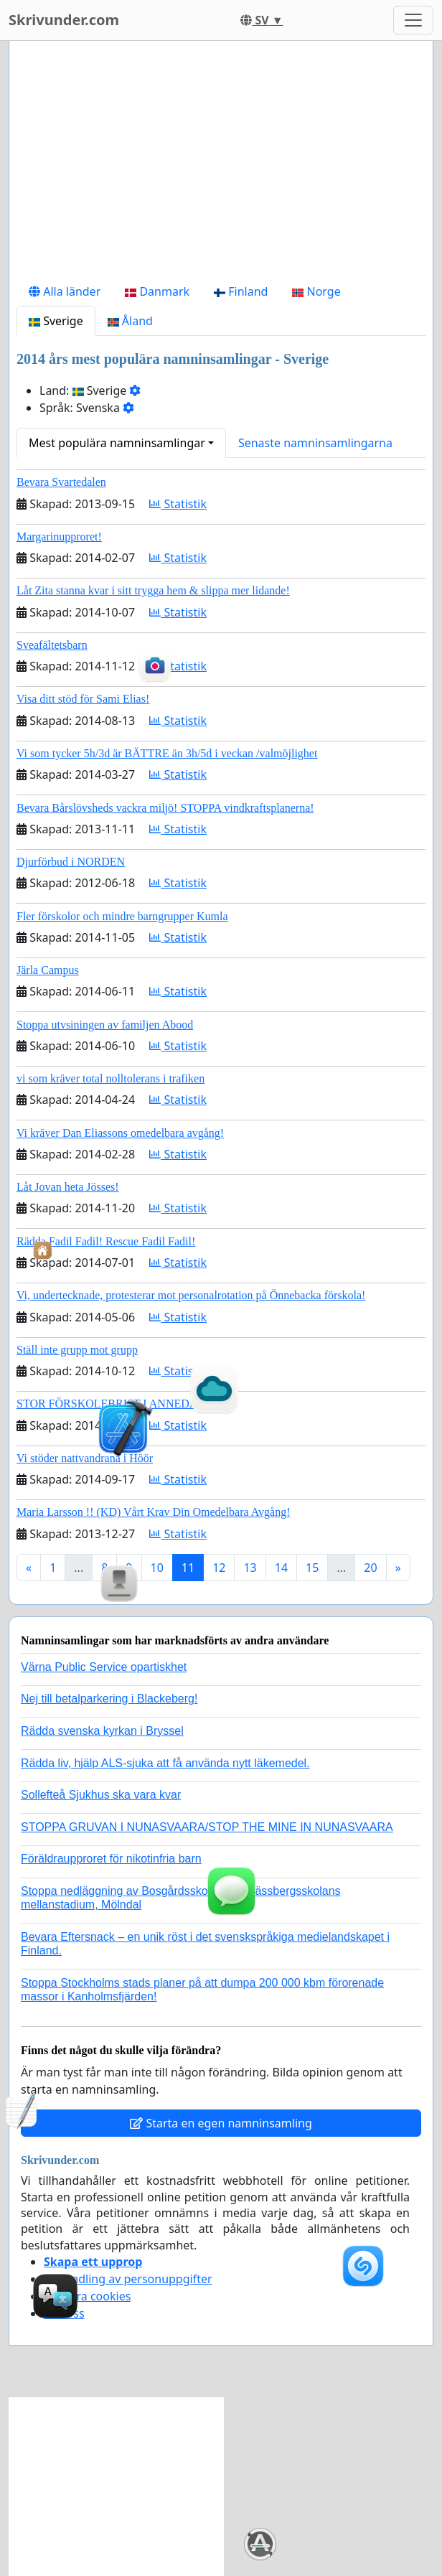 This screenshot has height=2576, width=442. I want to click on launch airvpn application, so click(214, 1388).